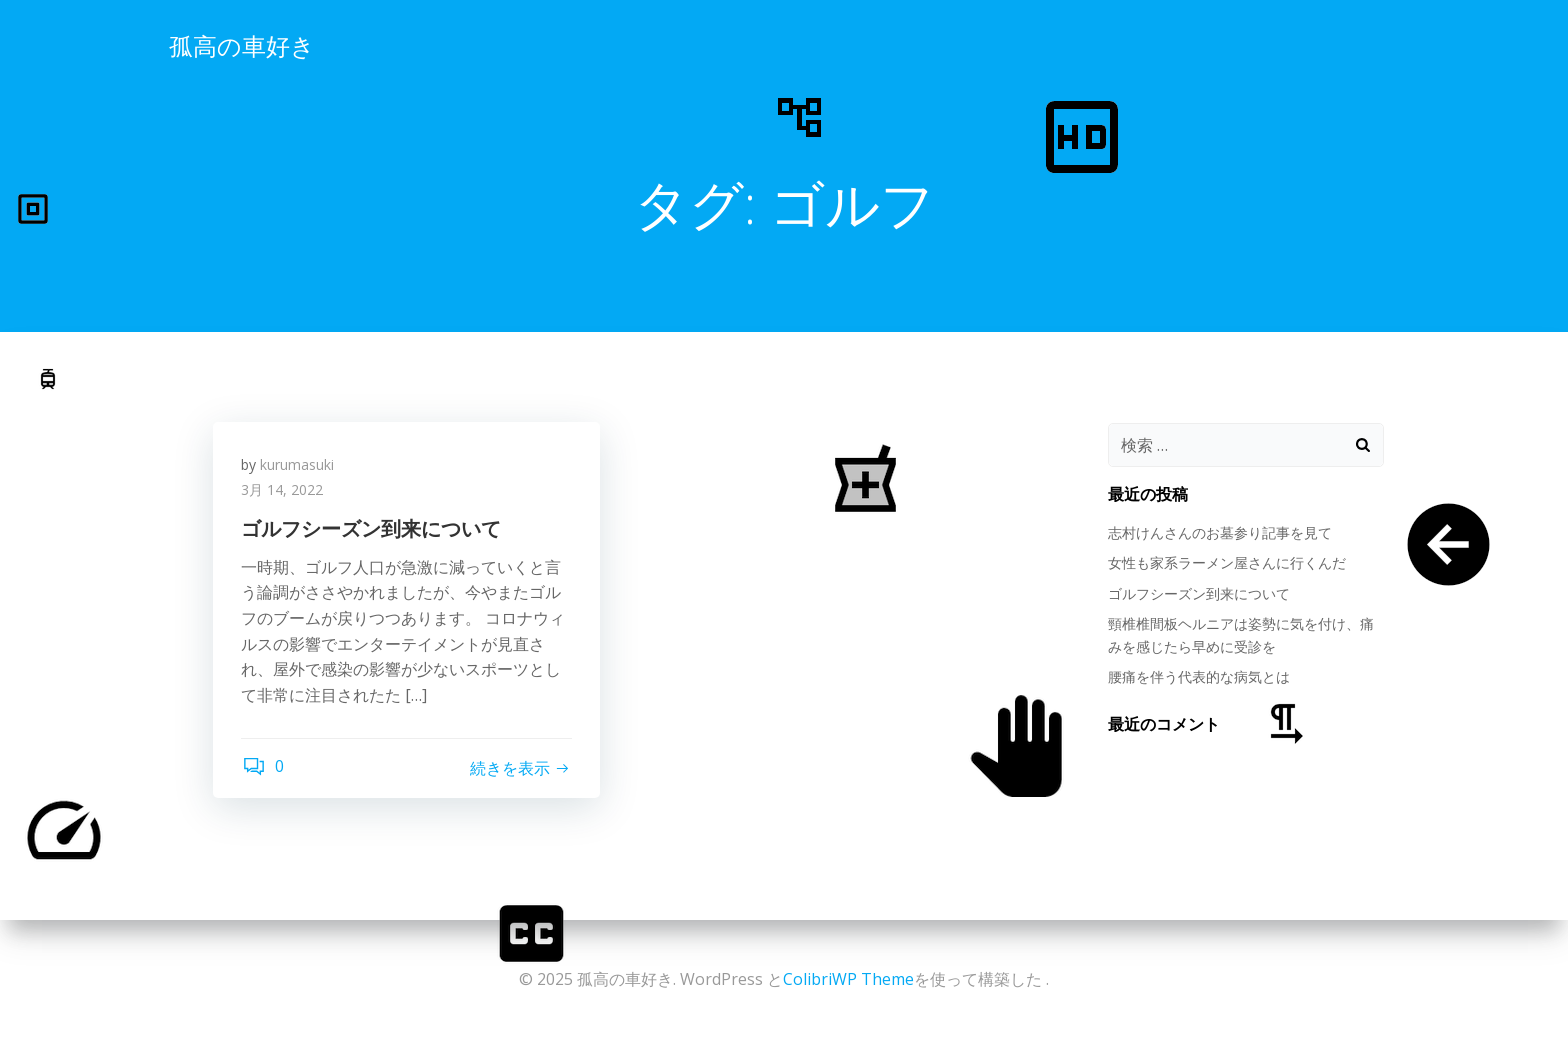 The width and height of the screenshot is (1568, 1039). Describe the element at coordinates (33, 209) in the screenshot. I see `Square payment services logo` at that location.